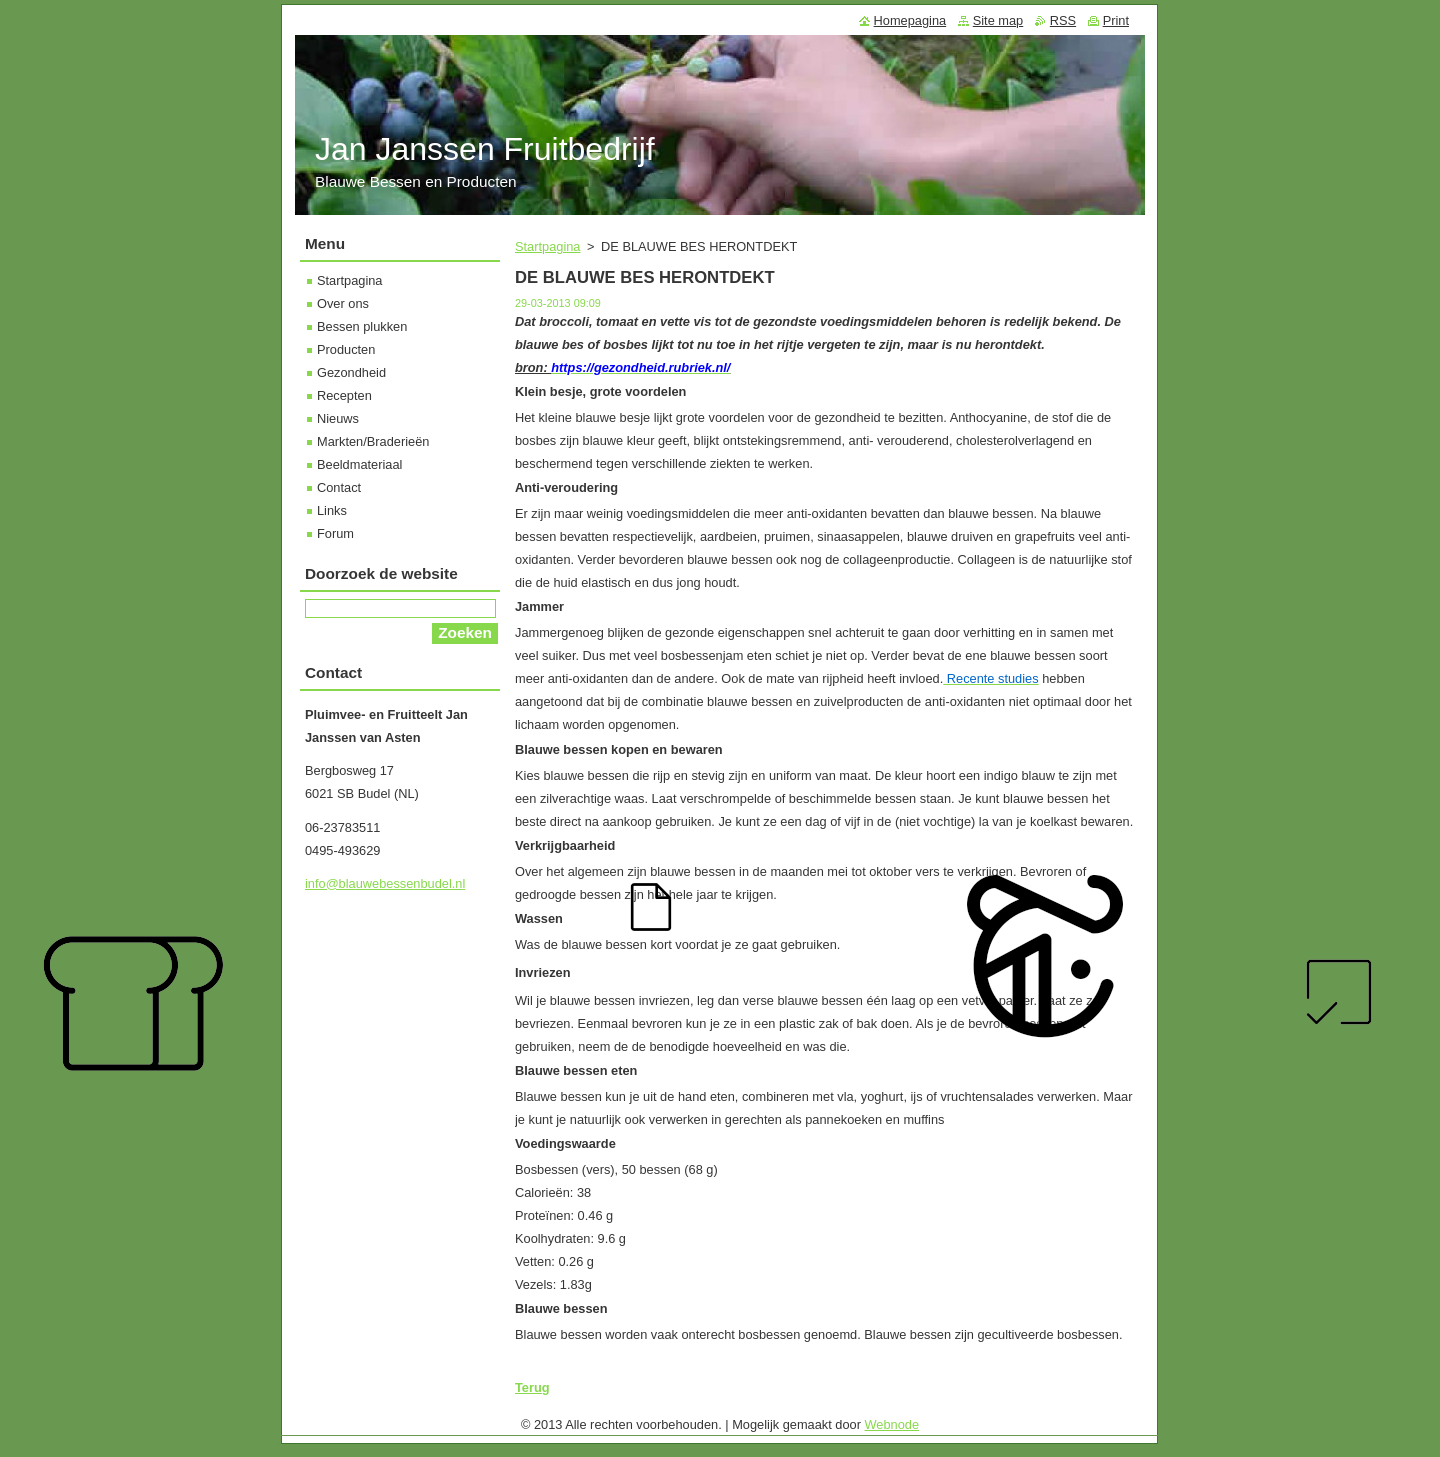 The height and width of the screenshot is (1457, 1440). I want to click on view or open a document, so click(651, 907).